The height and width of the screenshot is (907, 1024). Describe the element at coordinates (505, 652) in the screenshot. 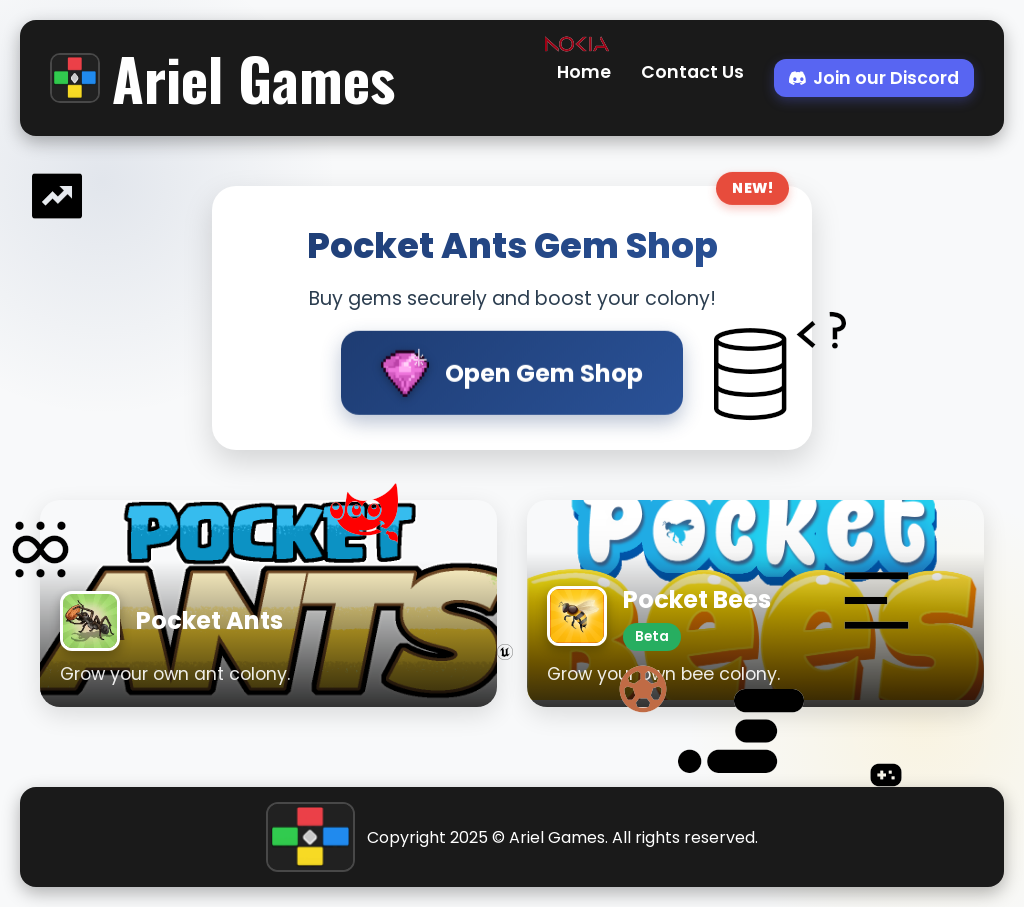

I see `unreal engine logo` at that location.